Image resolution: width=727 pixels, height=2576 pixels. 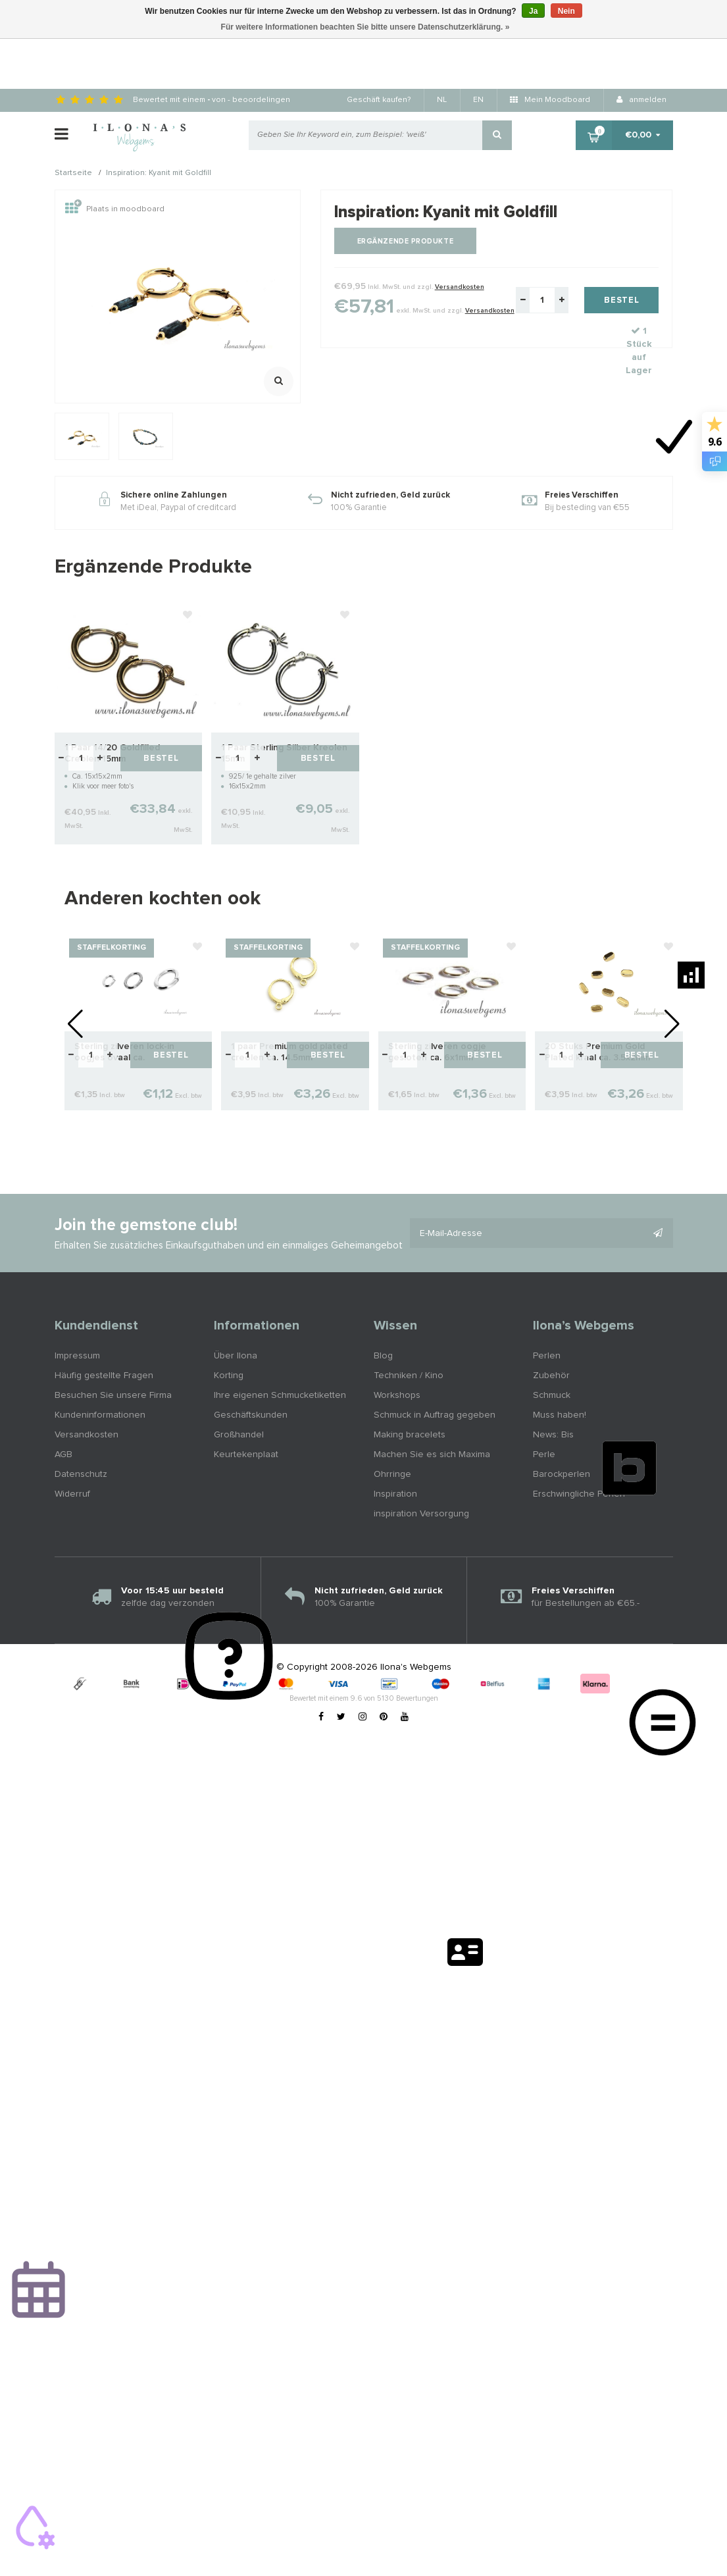 What do you see at coordinates (663, 1722) in the screenshot?
I see `indicates creative commons no derivatives license` at bounding box center [663, 1722].